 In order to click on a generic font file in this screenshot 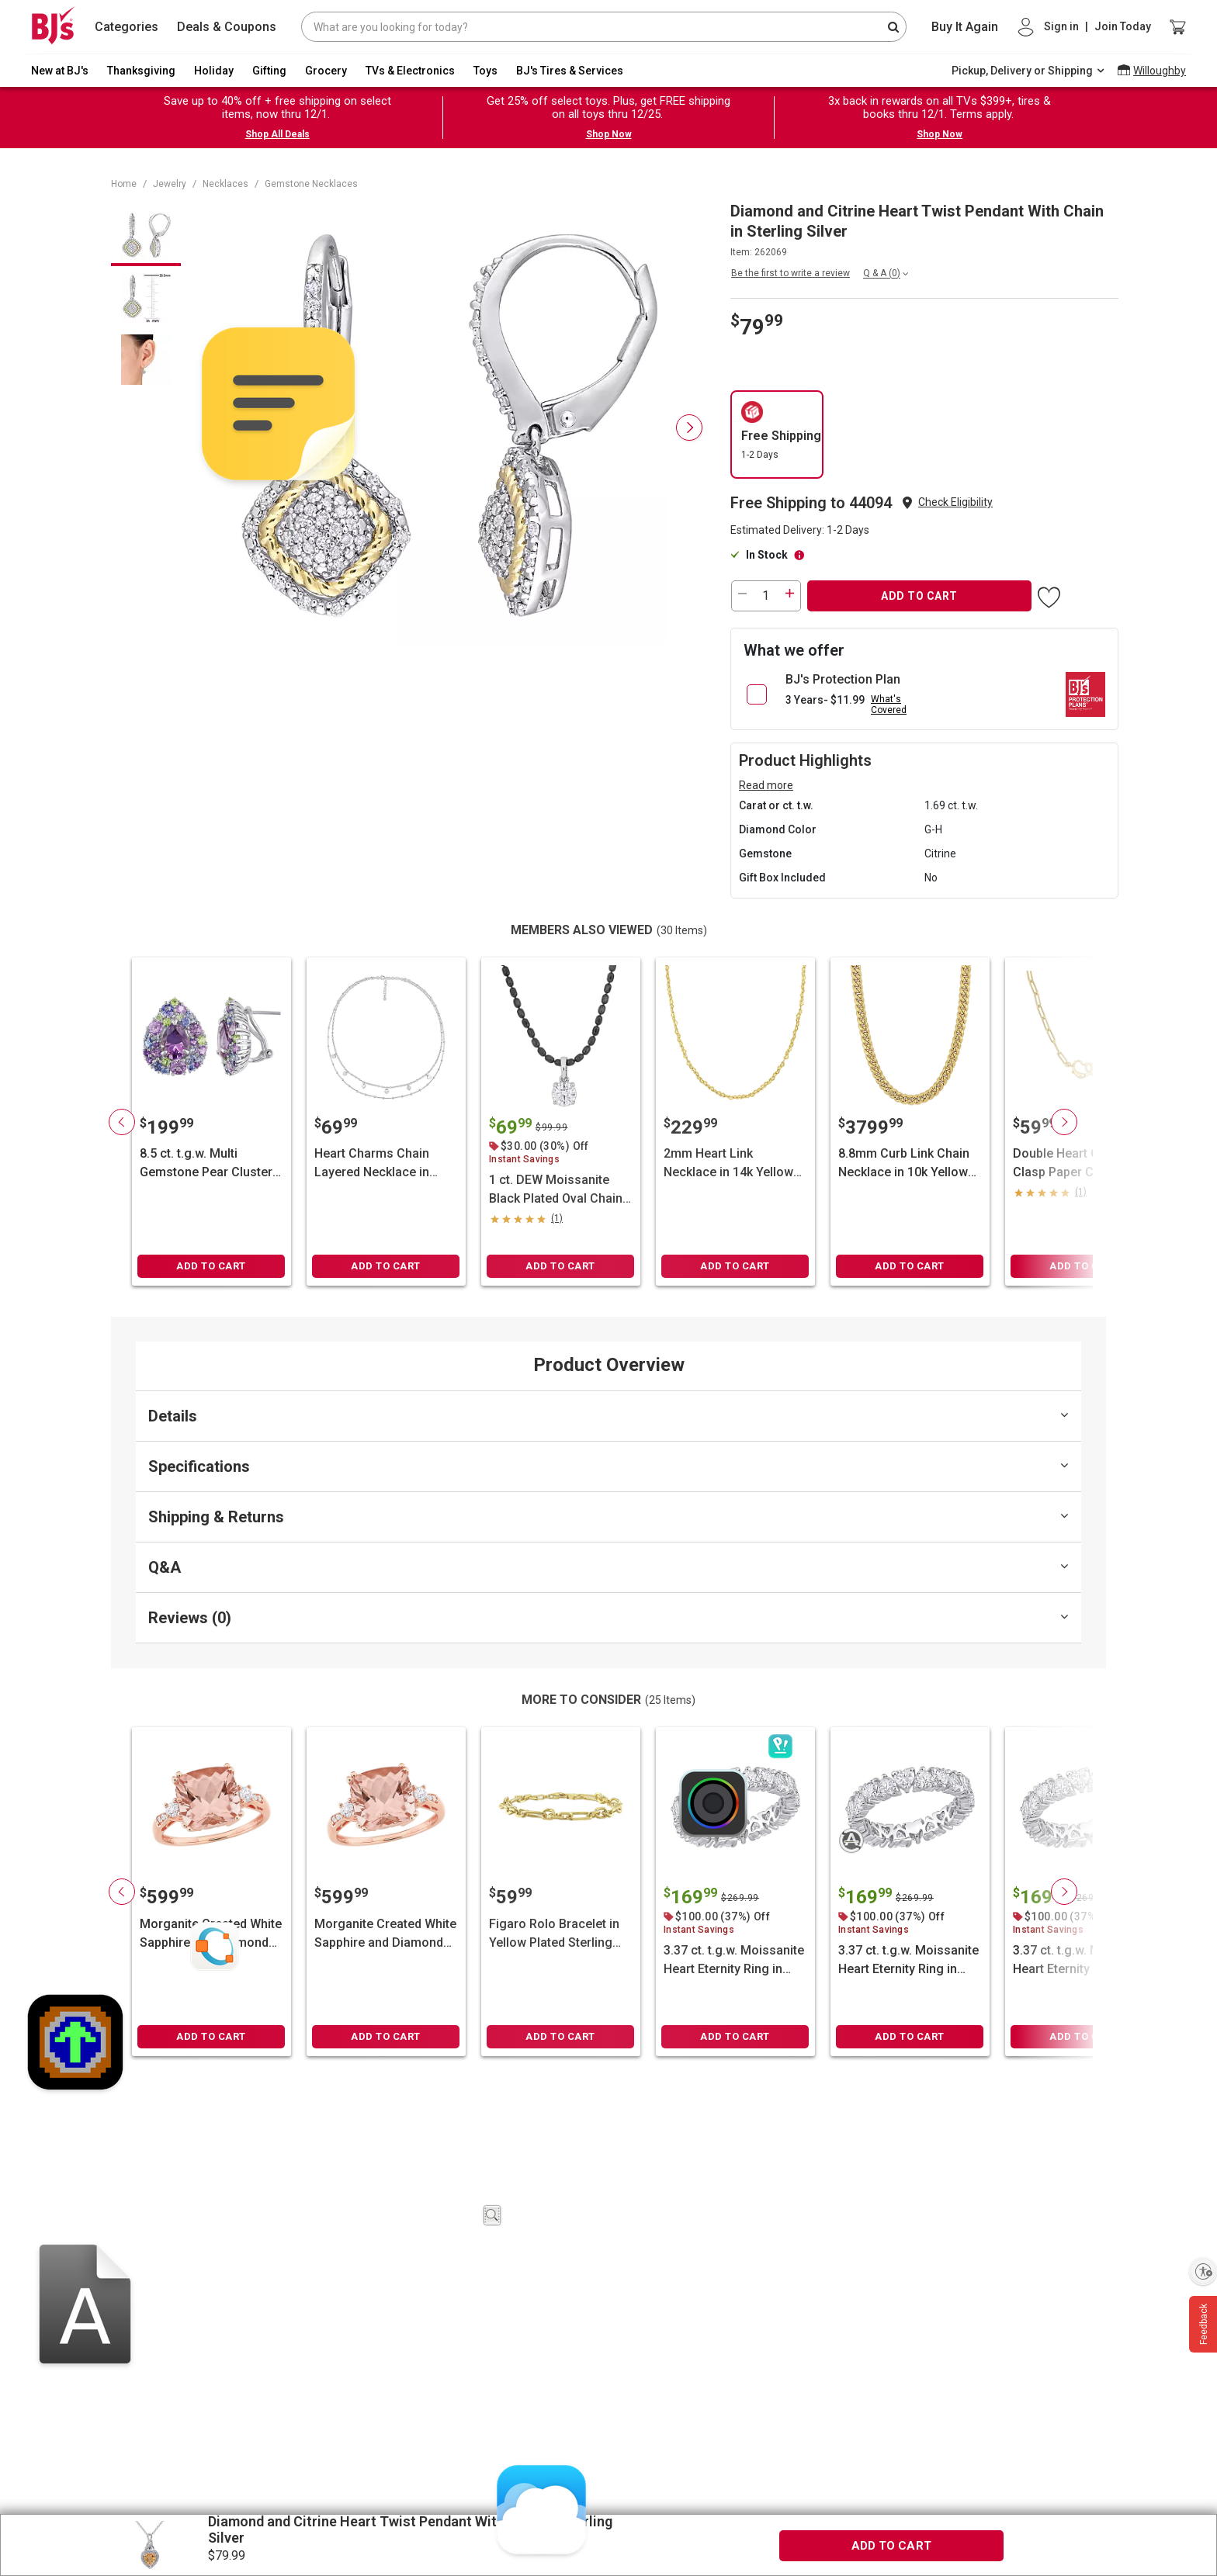, I will do `click(85, 2306)`.